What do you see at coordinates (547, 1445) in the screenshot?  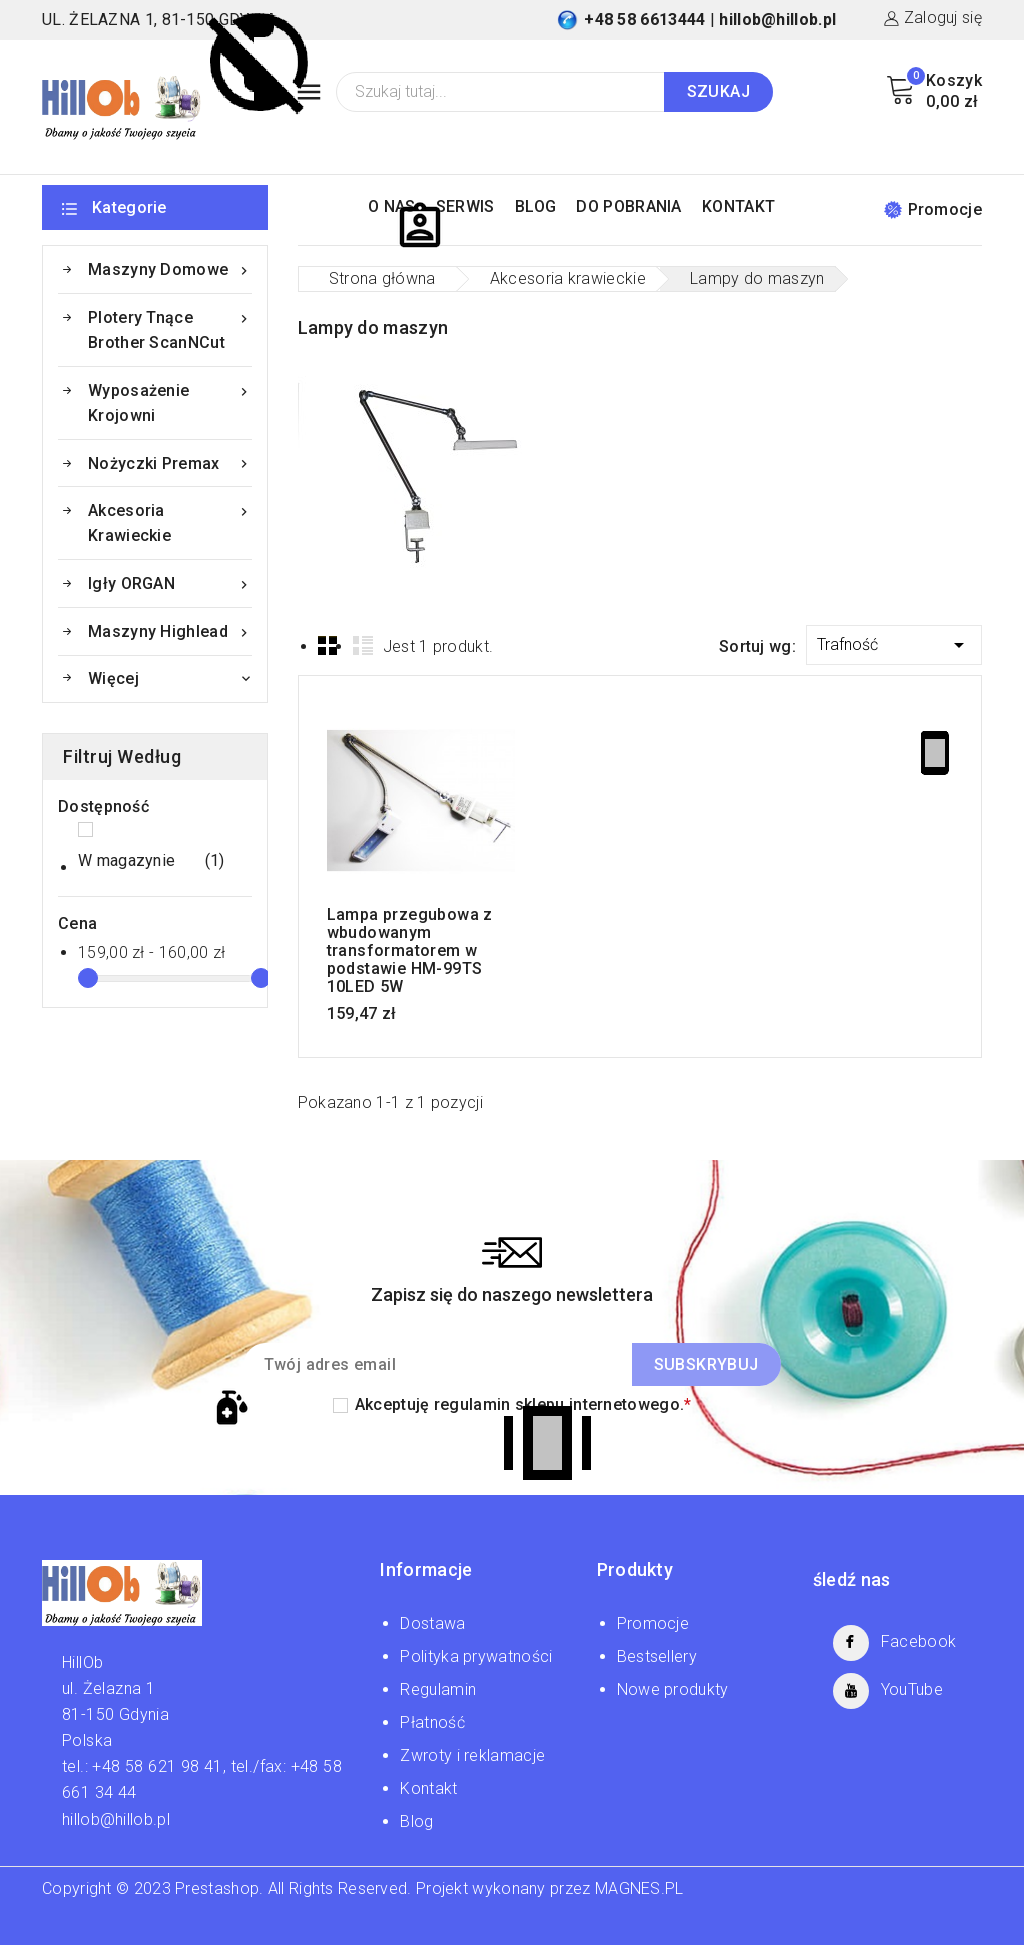 I see `view stories or sequential content` at bounding box center [547, 1445].